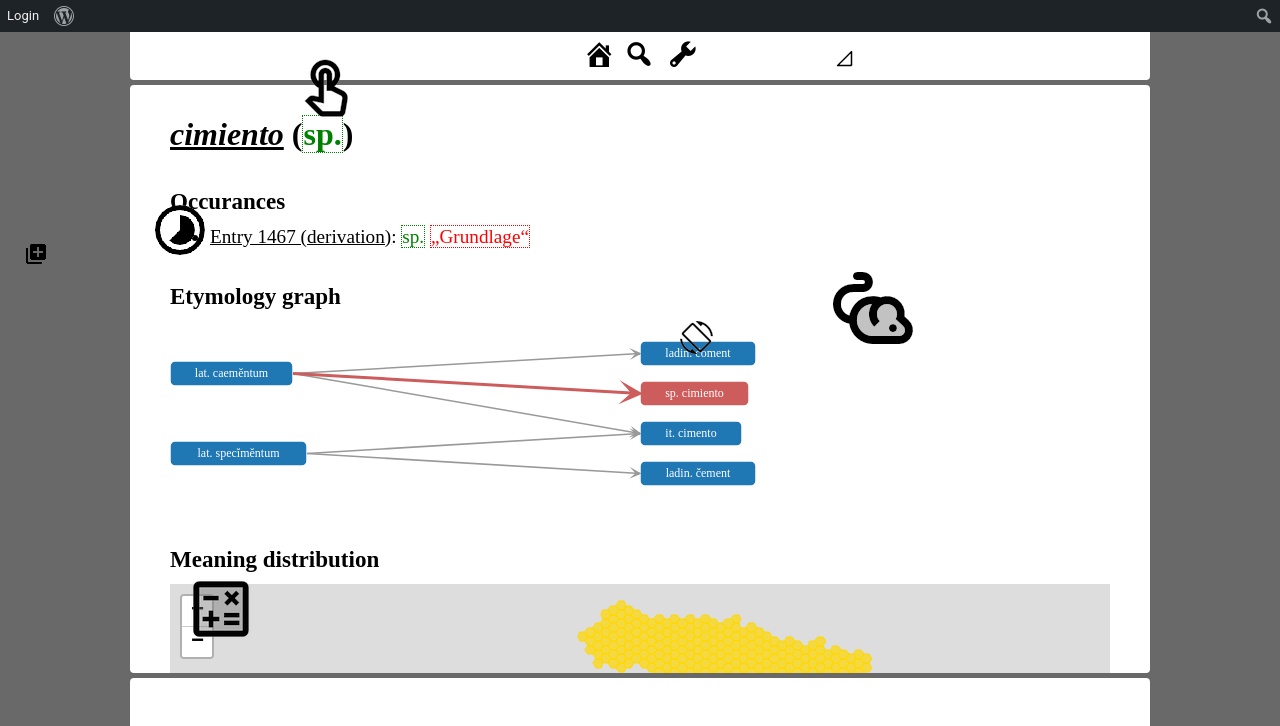  Describe the element at coordinates (326, 89) in the screenshot. I see `tap to interact with this element` at that location.